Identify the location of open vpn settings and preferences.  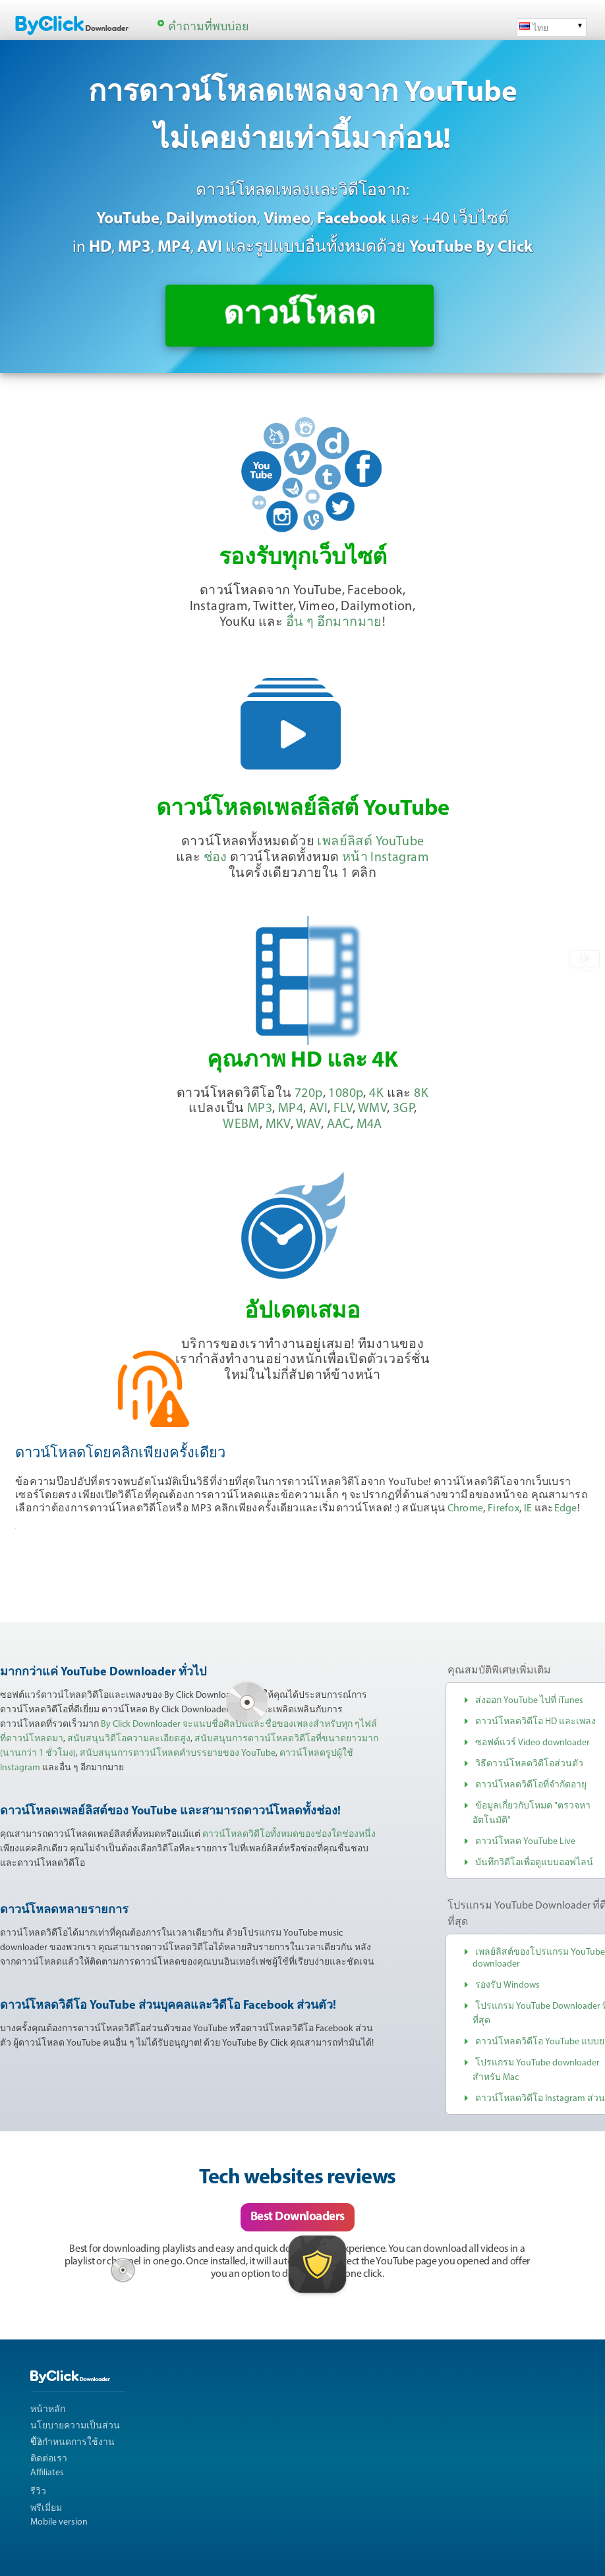
(317, 2265).